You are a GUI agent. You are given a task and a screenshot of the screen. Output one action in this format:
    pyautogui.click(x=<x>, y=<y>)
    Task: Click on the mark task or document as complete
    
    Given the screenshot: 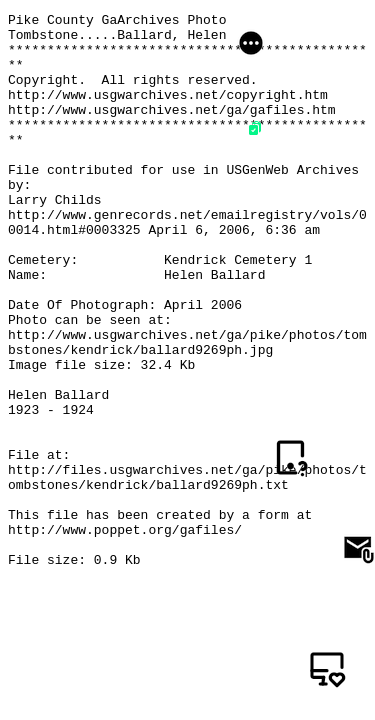 What is the action you would take?
    pyautogui.click(x=255, y=128)
    